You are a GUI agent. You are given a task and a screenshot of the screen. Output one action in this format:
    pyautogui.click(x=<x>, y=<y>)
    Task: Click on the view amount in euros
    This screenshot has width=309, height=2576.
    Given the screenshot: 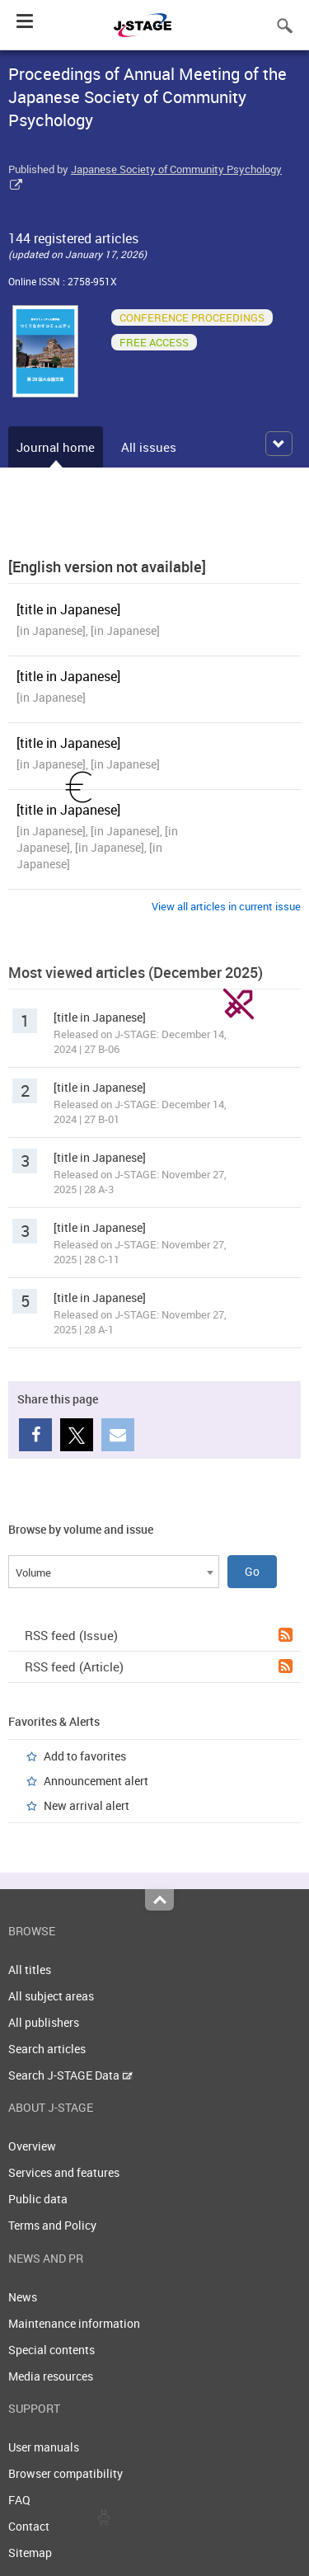 What is the action you would take?
    pyautogui.click(x=81, y=787)
    